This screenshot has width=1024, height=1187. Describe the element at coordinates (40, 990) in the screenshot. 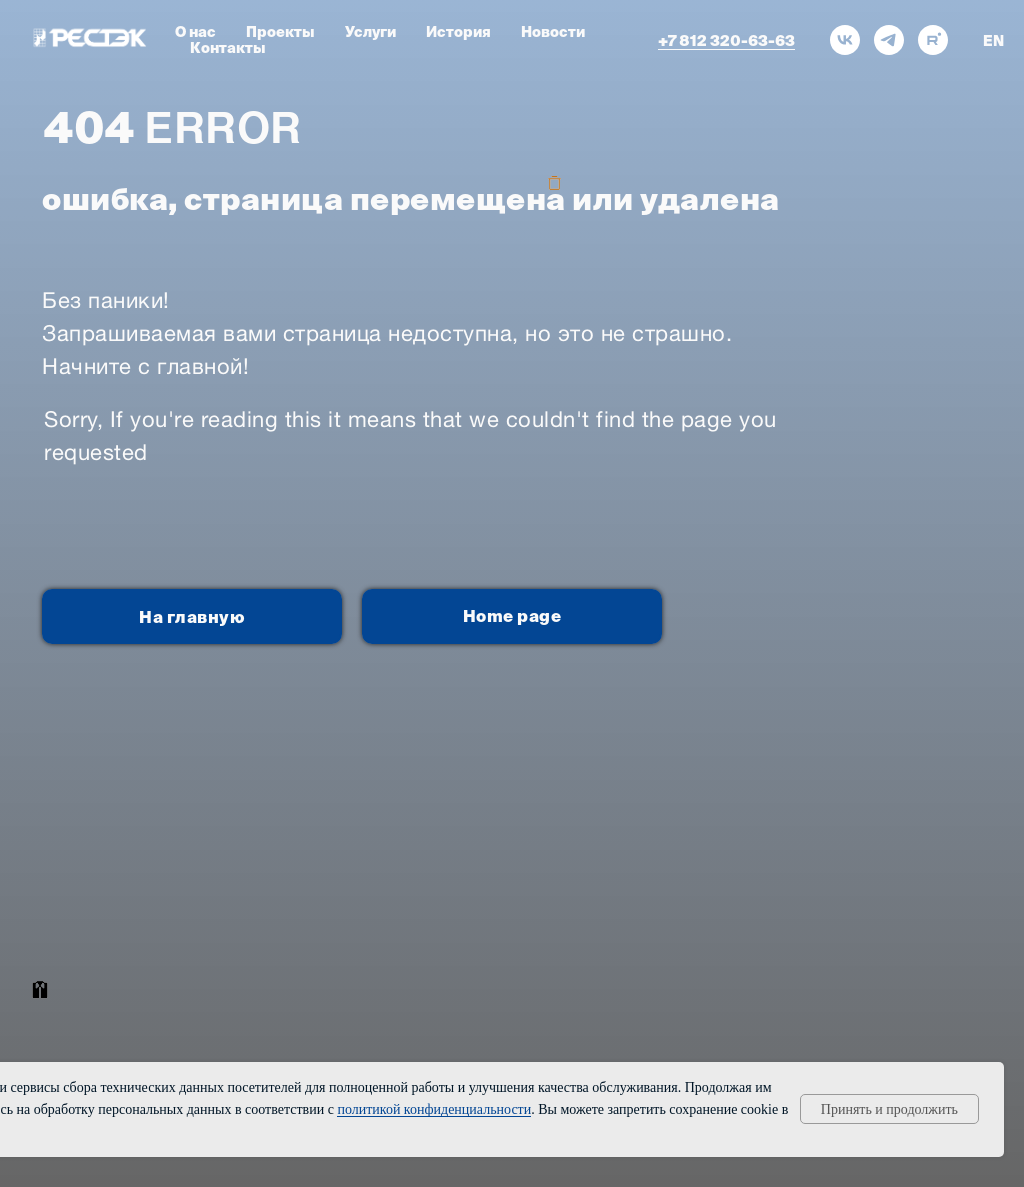

I see `view clothing or apparel items` at that location.